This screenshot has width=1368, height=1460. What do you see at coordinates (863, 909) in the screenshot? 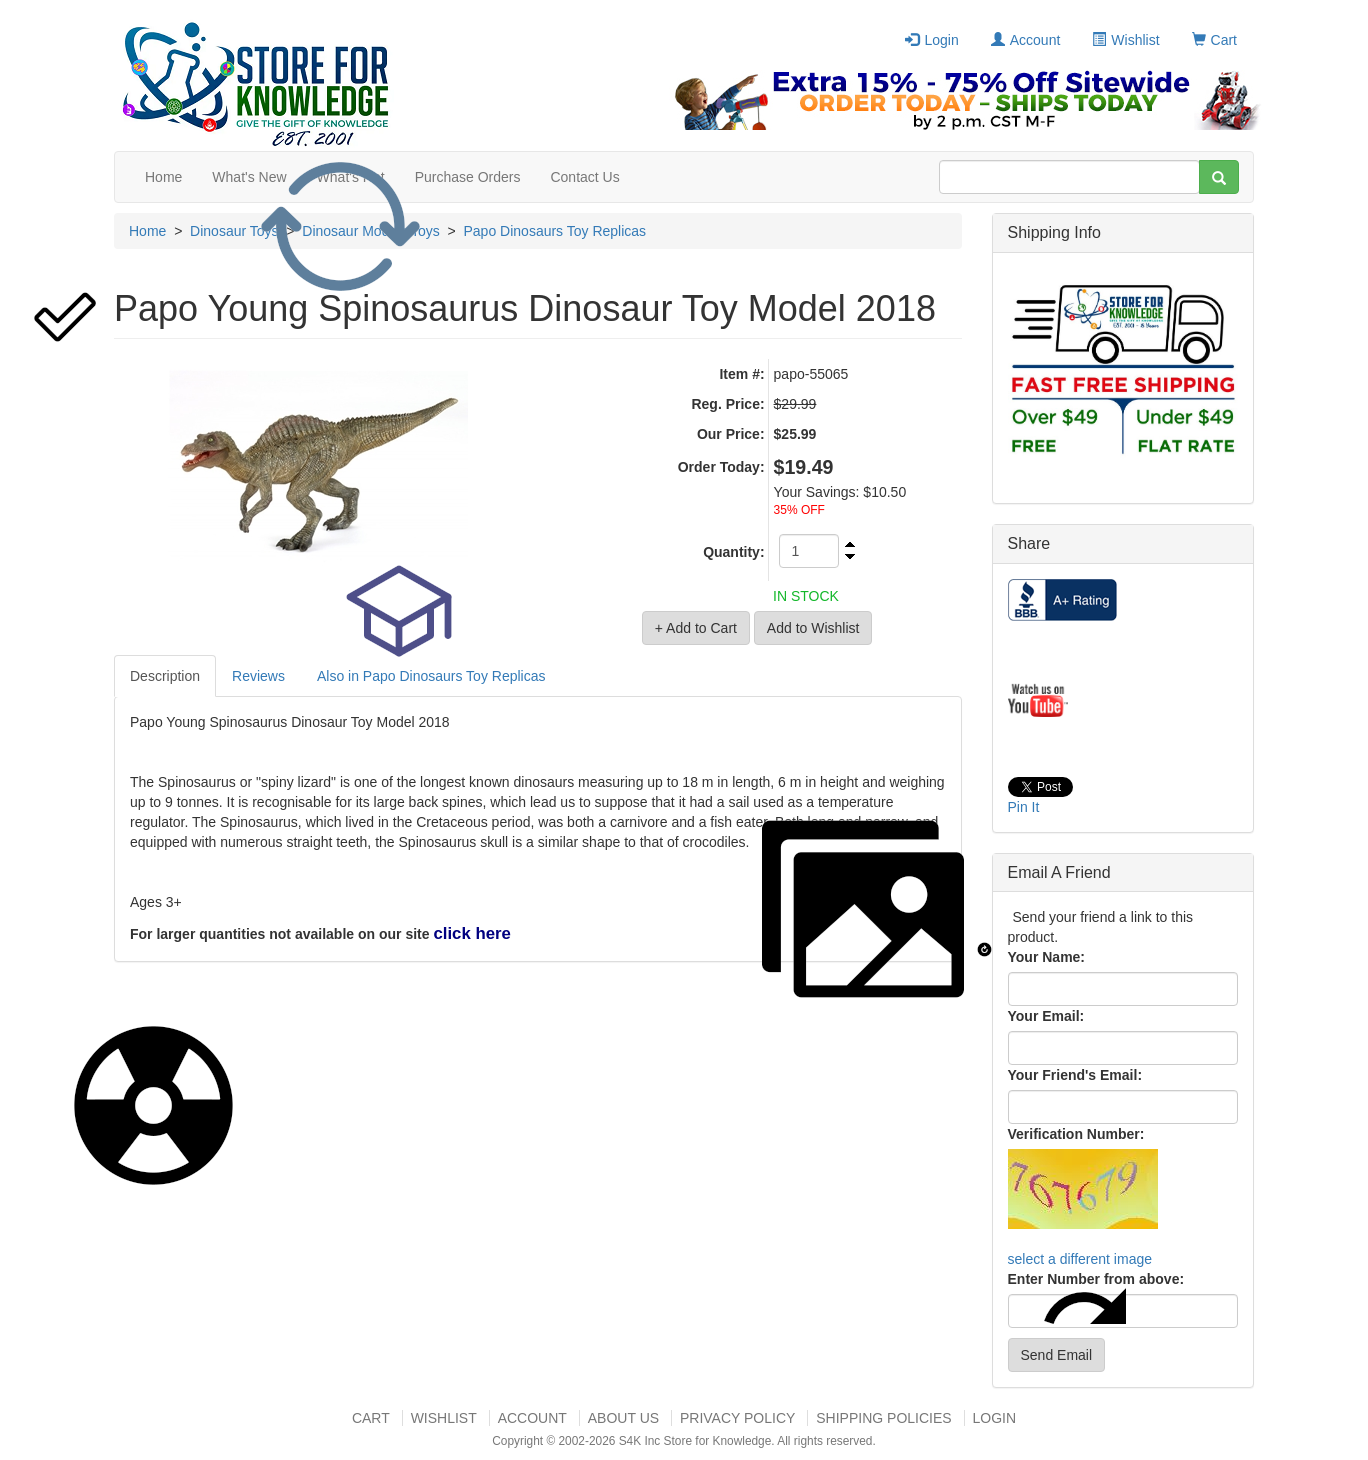
I see `view photo gallery` at bounding box center [863, 909].